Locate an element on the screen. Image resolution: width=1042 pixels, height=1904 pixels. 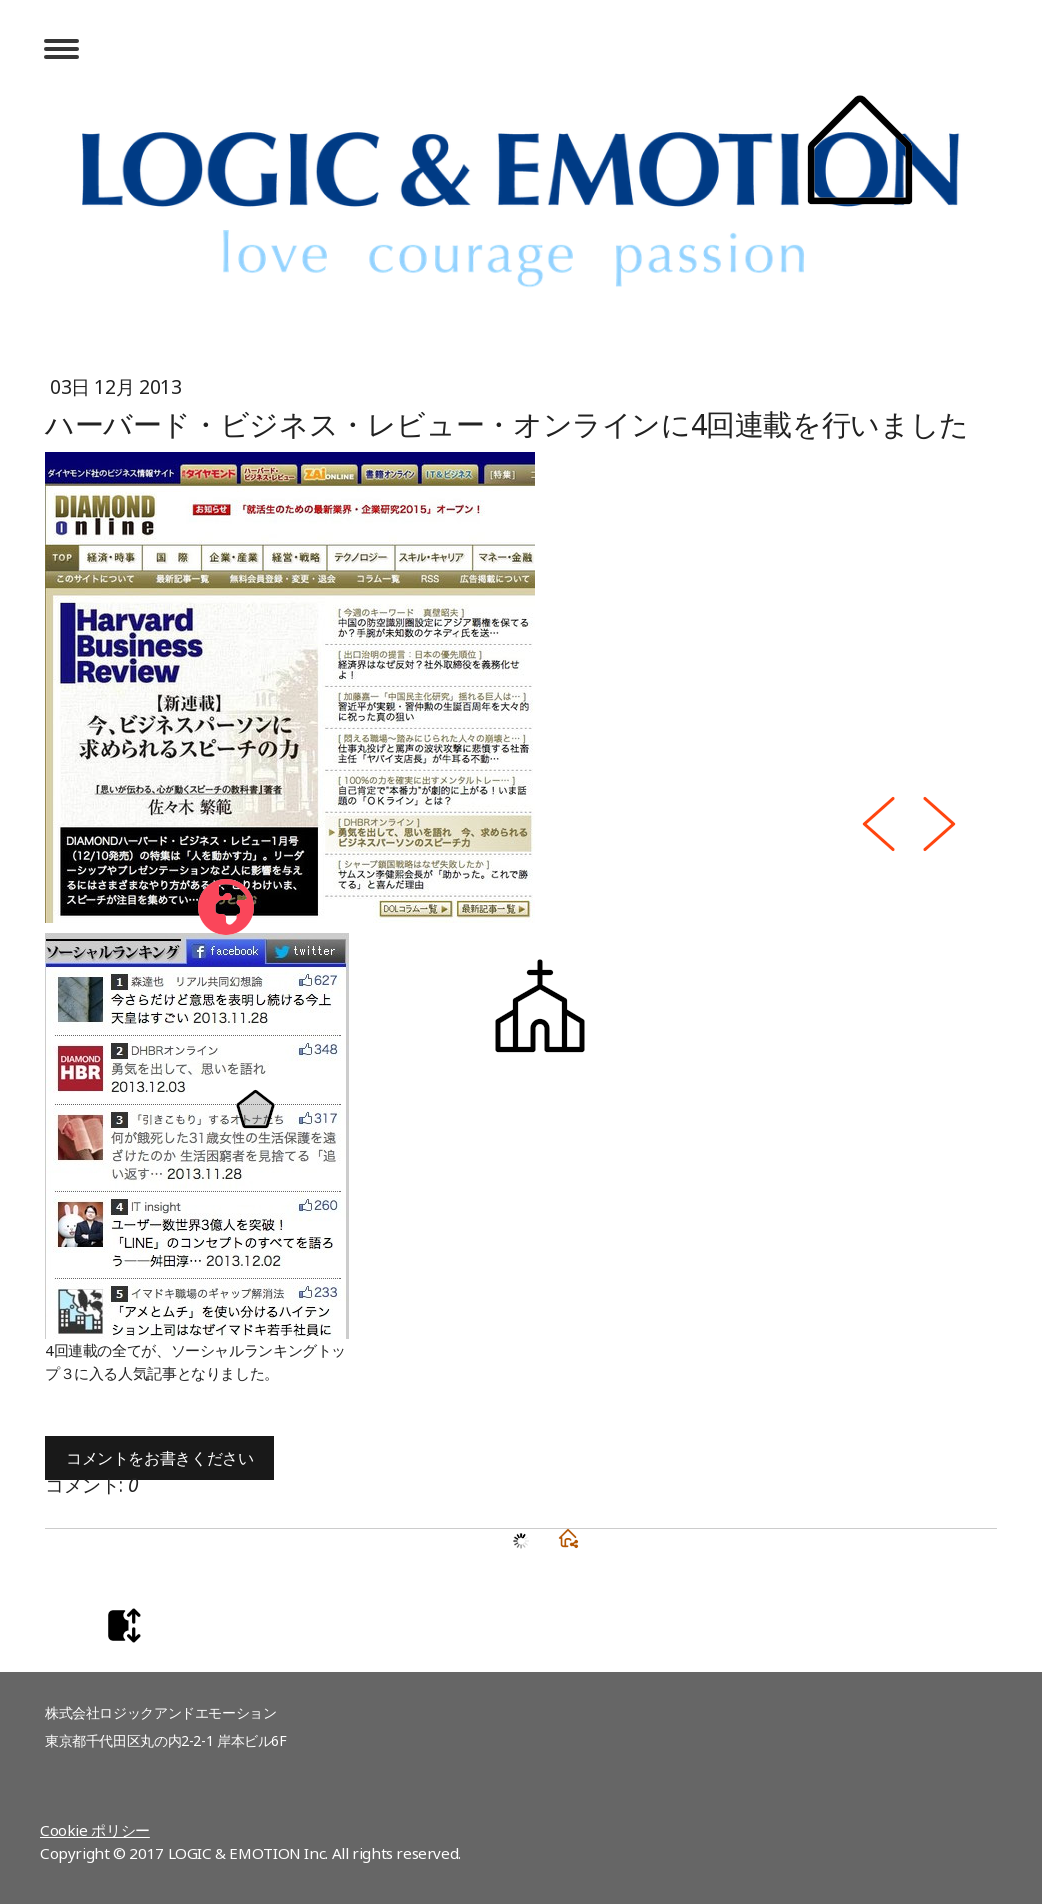
navigate to home screen is located at coordinates (860, 152).